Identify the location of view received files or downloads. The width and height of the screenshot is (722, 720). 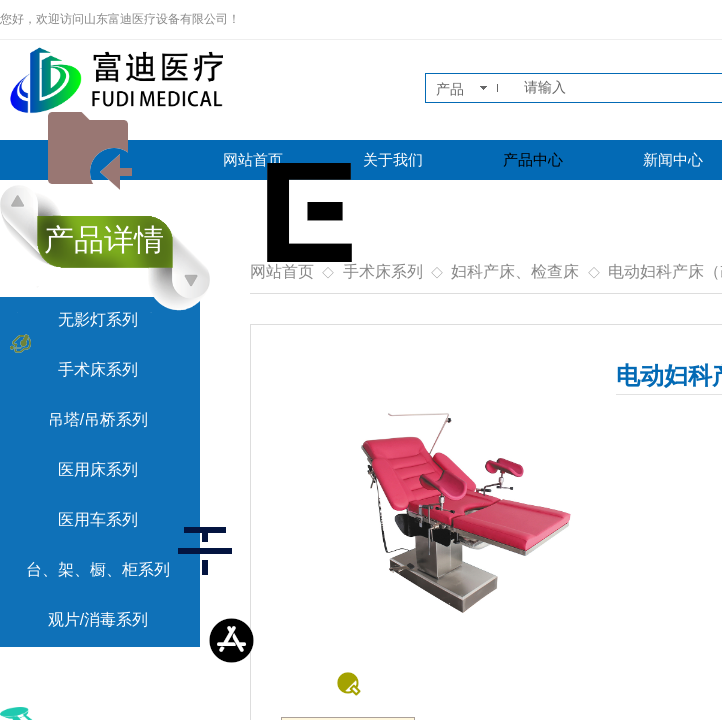
(88, 148).